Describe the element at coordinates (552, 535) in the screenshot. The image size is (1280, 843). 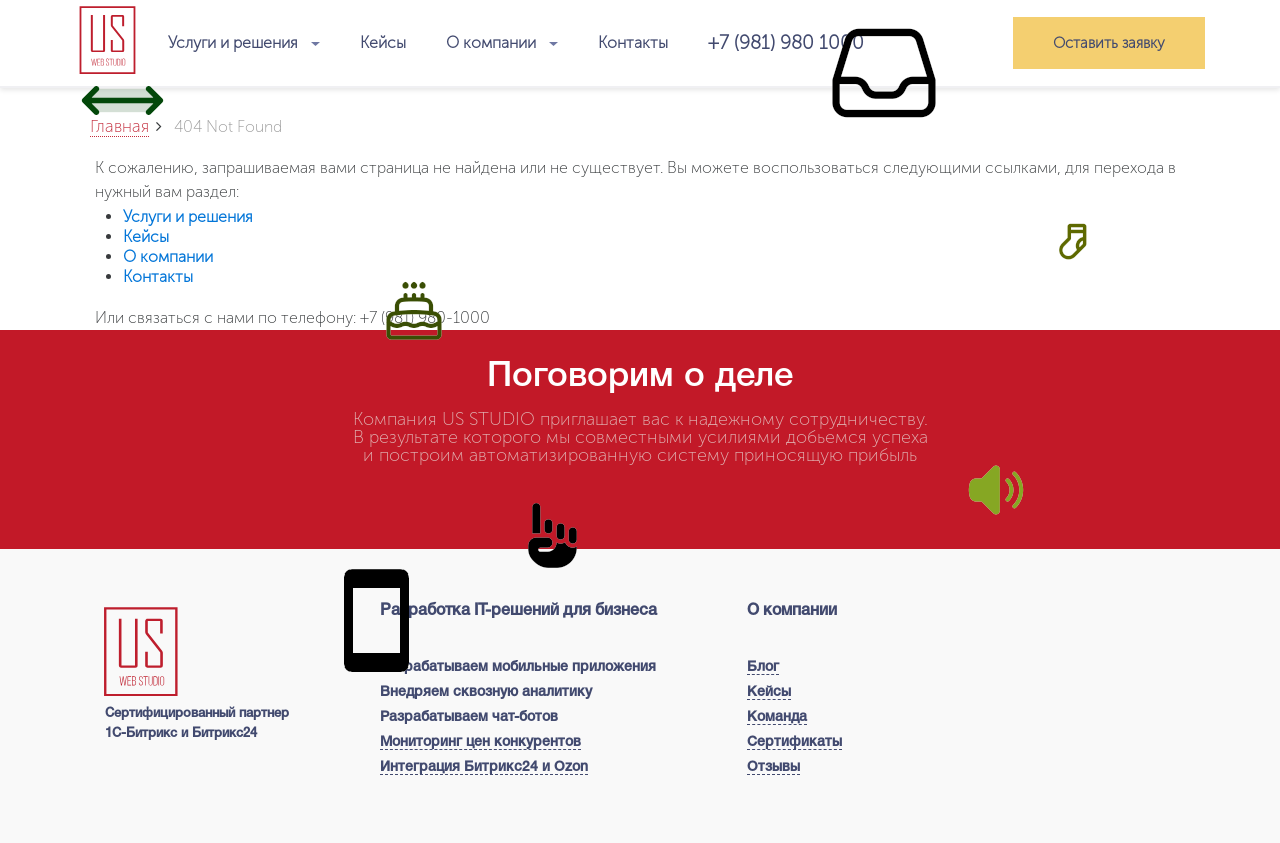
I see `tap to select or indicate a point of interest` at that location.